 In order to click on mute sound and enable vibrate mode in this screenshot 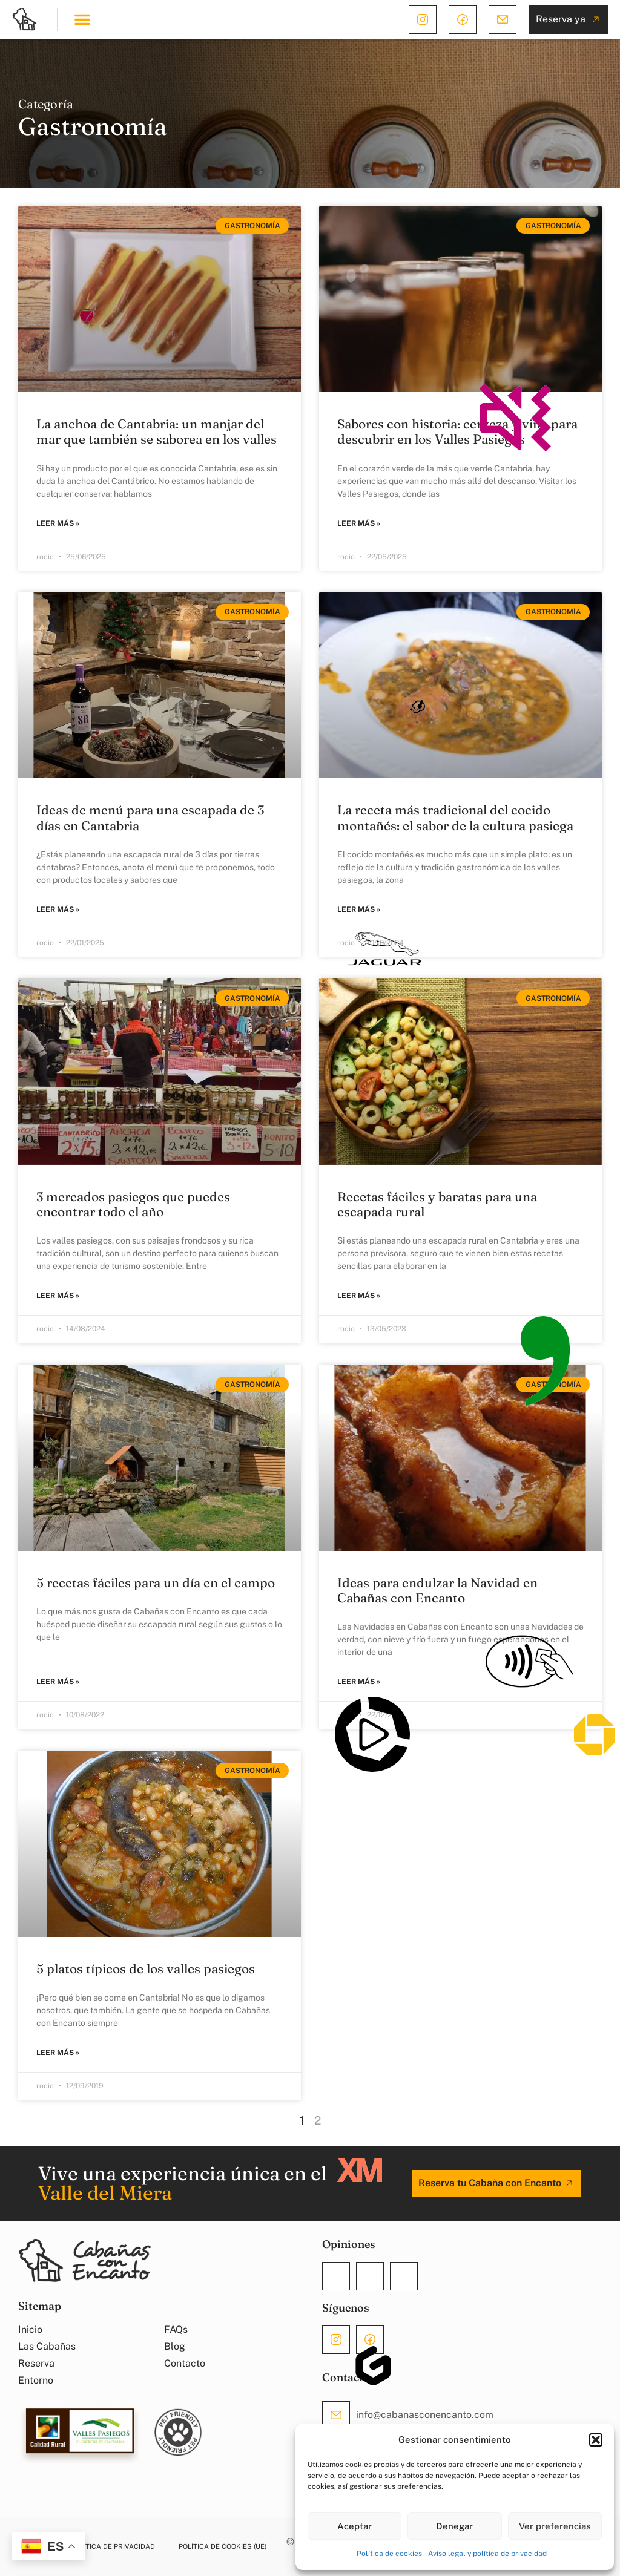, I will do `click(518, 418)`.